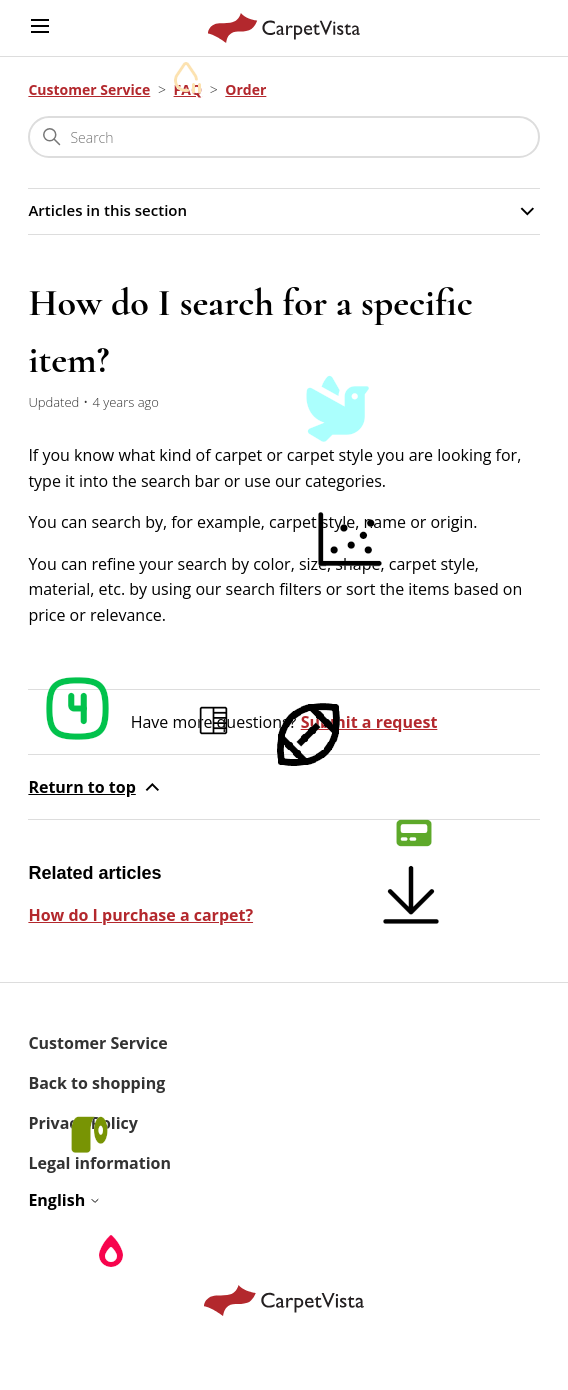 This screenshot has width=568, height=1390. I want to click on view sports scores and updates, so click(308, 734).